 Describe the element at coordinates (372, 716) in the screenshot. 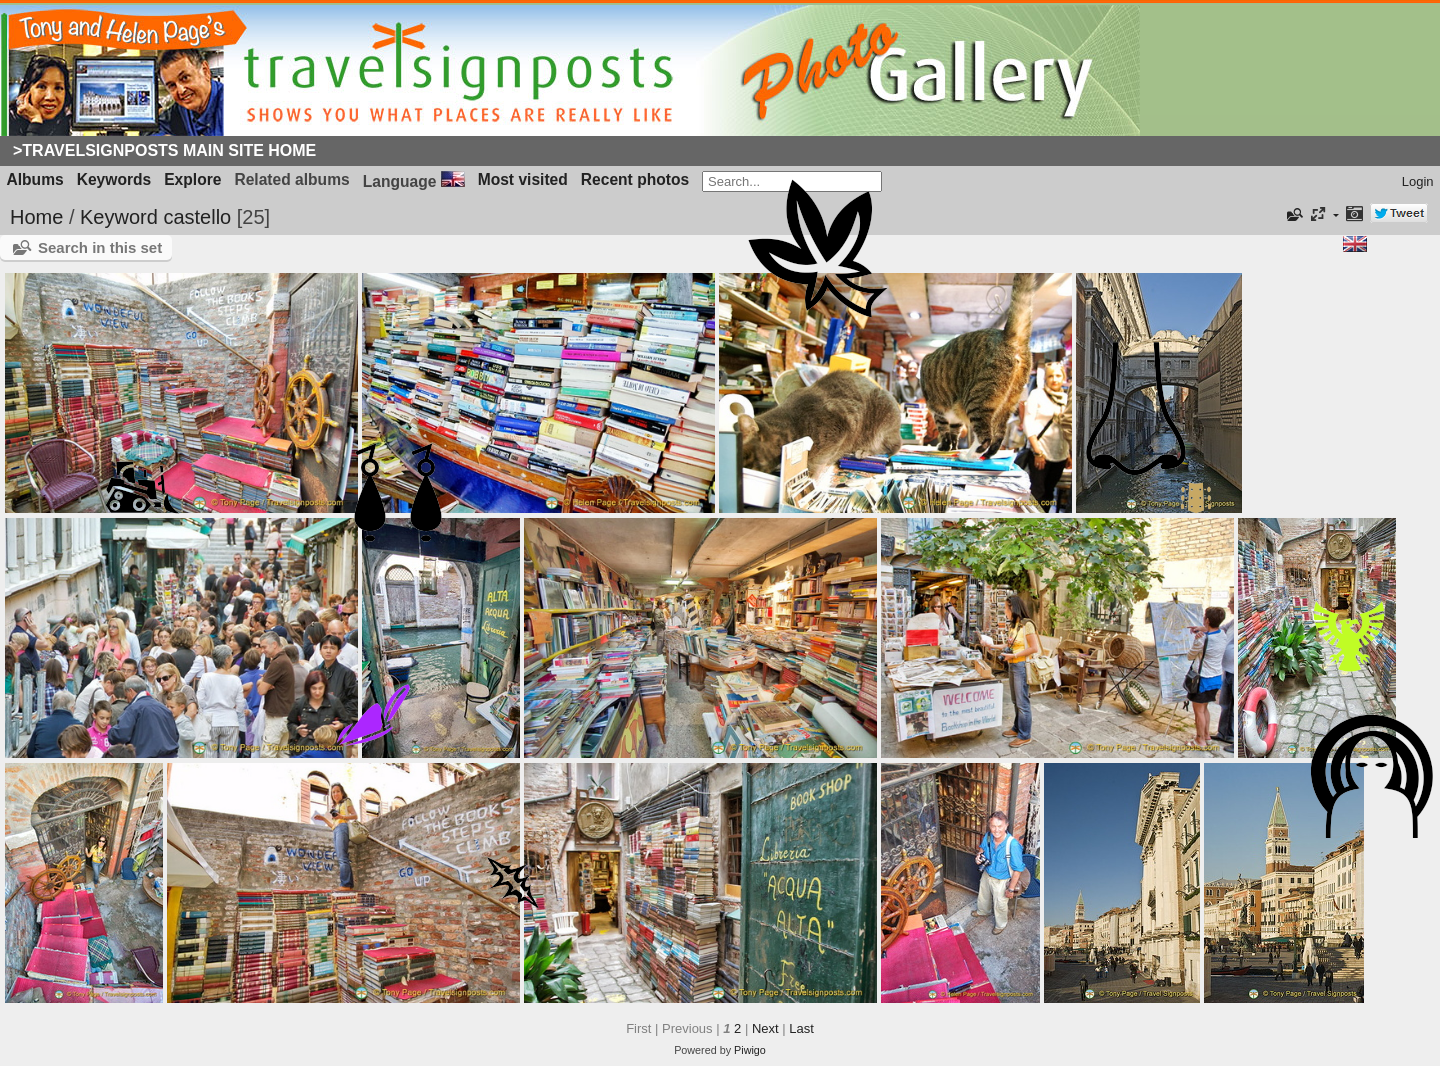

I see `select archer or ranger character class` at that location.